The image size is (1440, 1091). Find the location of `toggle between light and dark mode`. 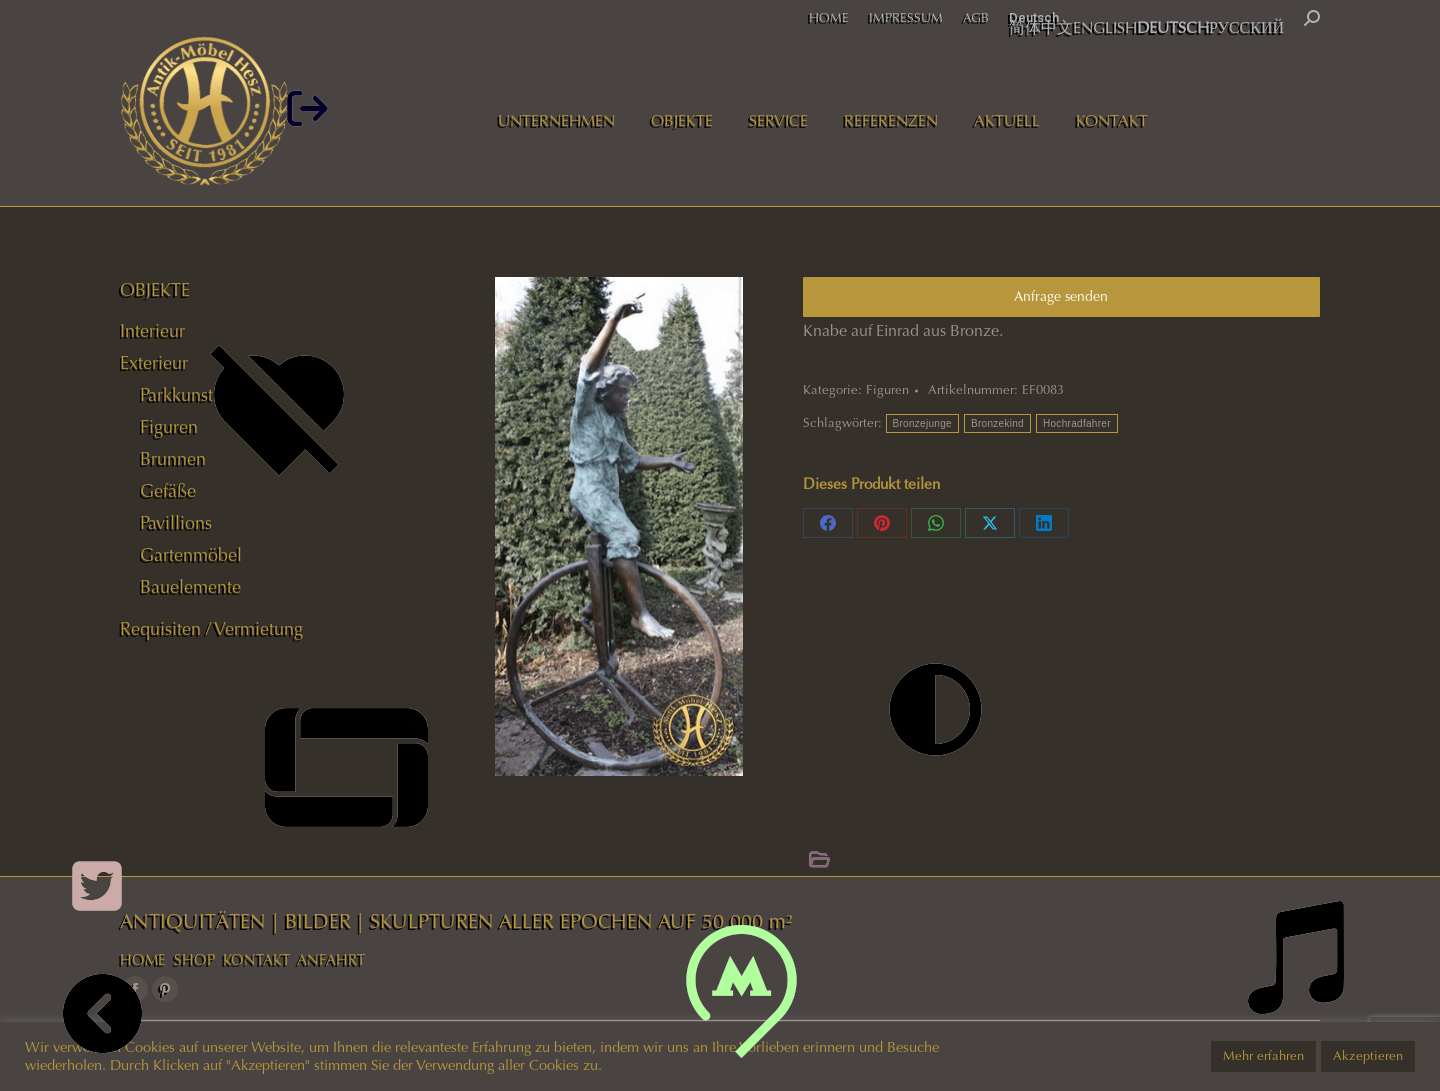

toggle between light and dark mode is located at coordinates (935, 709).